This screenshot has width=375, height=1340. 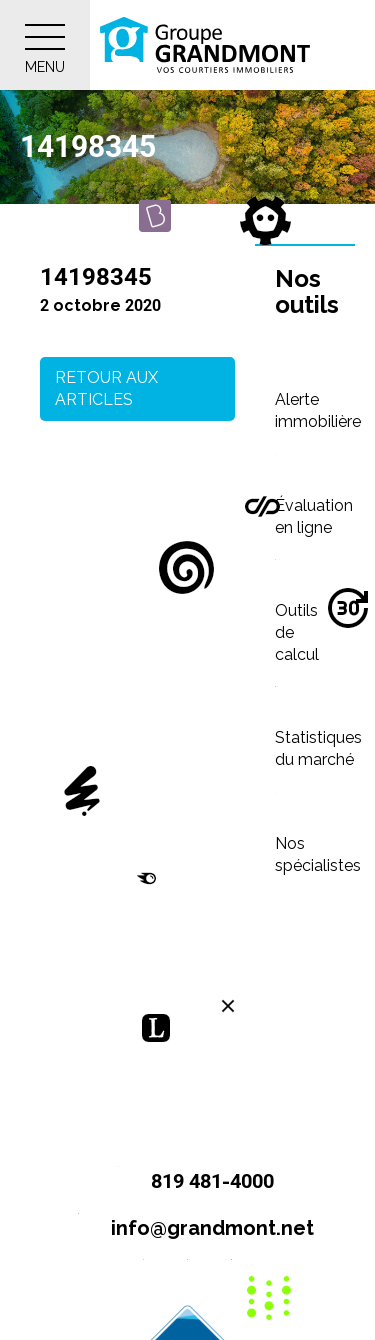 What do you see at coordinates (146, 878) in the screenshot?
I see `open Semrush SEO and marketing platform` at bounding box center [146, 878].